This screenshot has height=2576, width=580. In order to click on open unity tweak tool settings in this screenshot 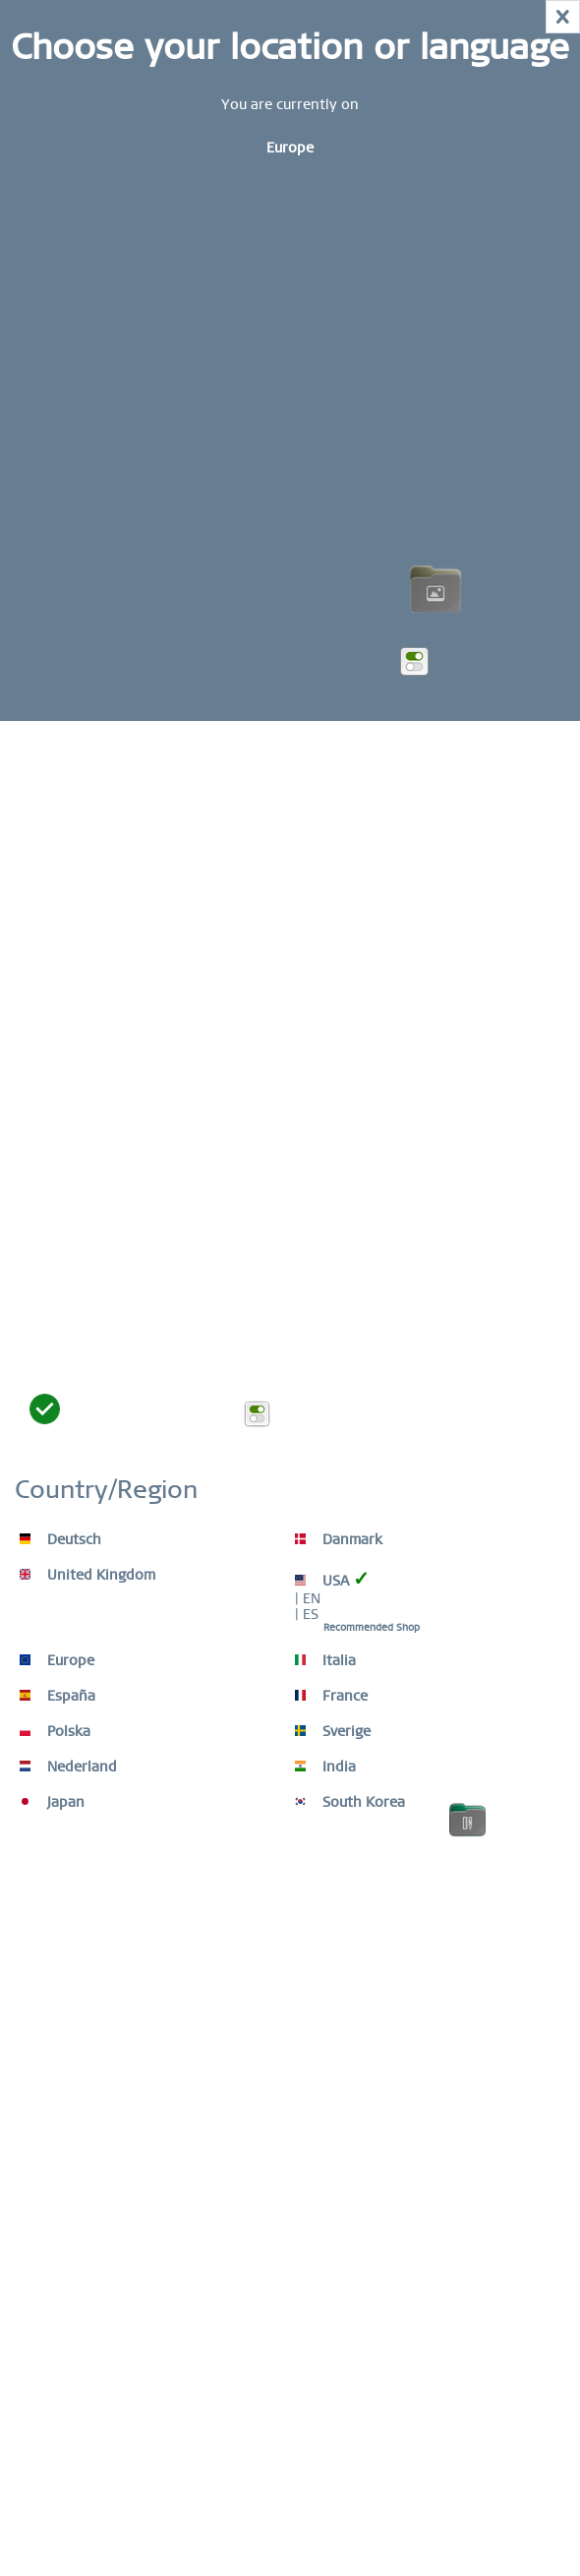, I will do `click(414, 661)`.